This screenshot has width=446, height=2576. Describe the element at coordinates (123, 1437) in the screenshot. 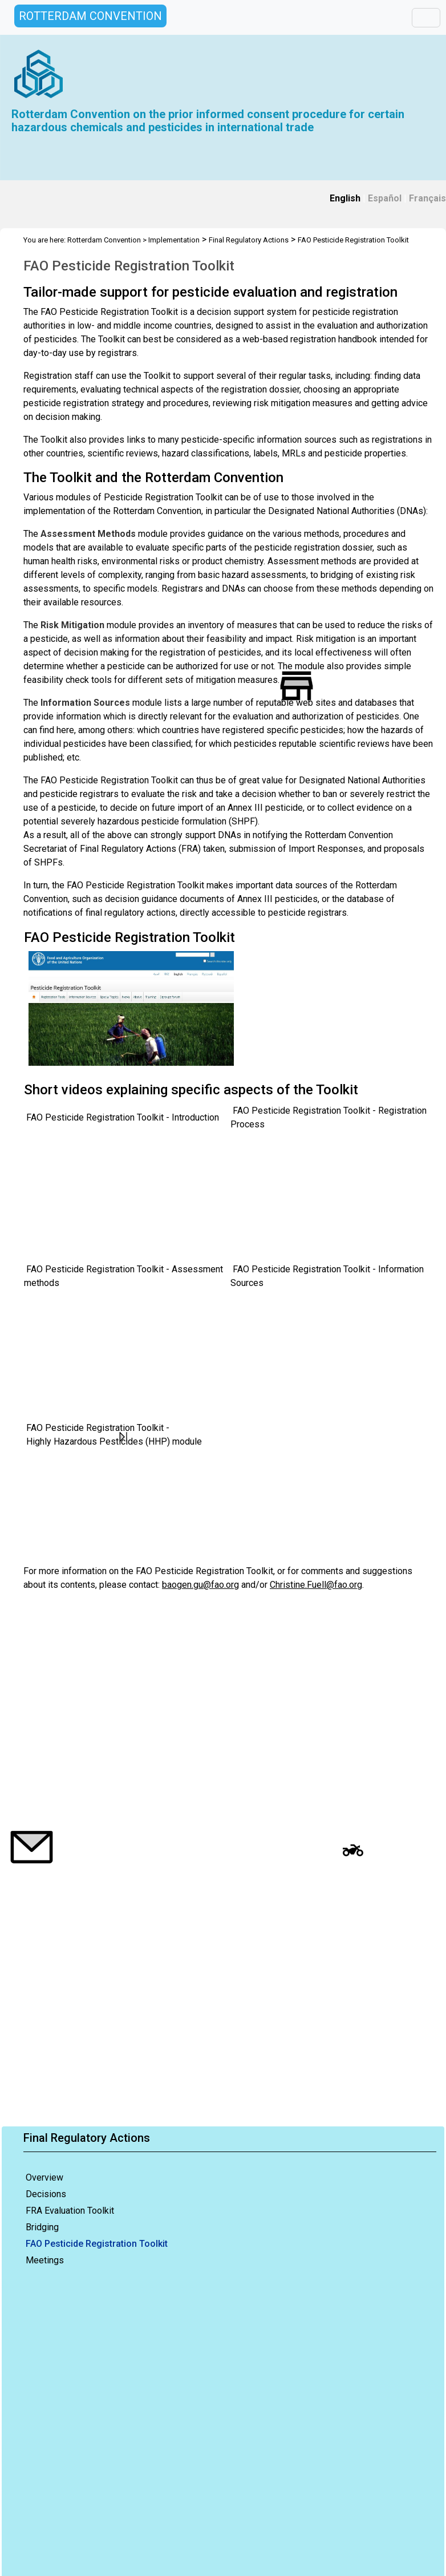

I see `skip to the next item or track` at that location.